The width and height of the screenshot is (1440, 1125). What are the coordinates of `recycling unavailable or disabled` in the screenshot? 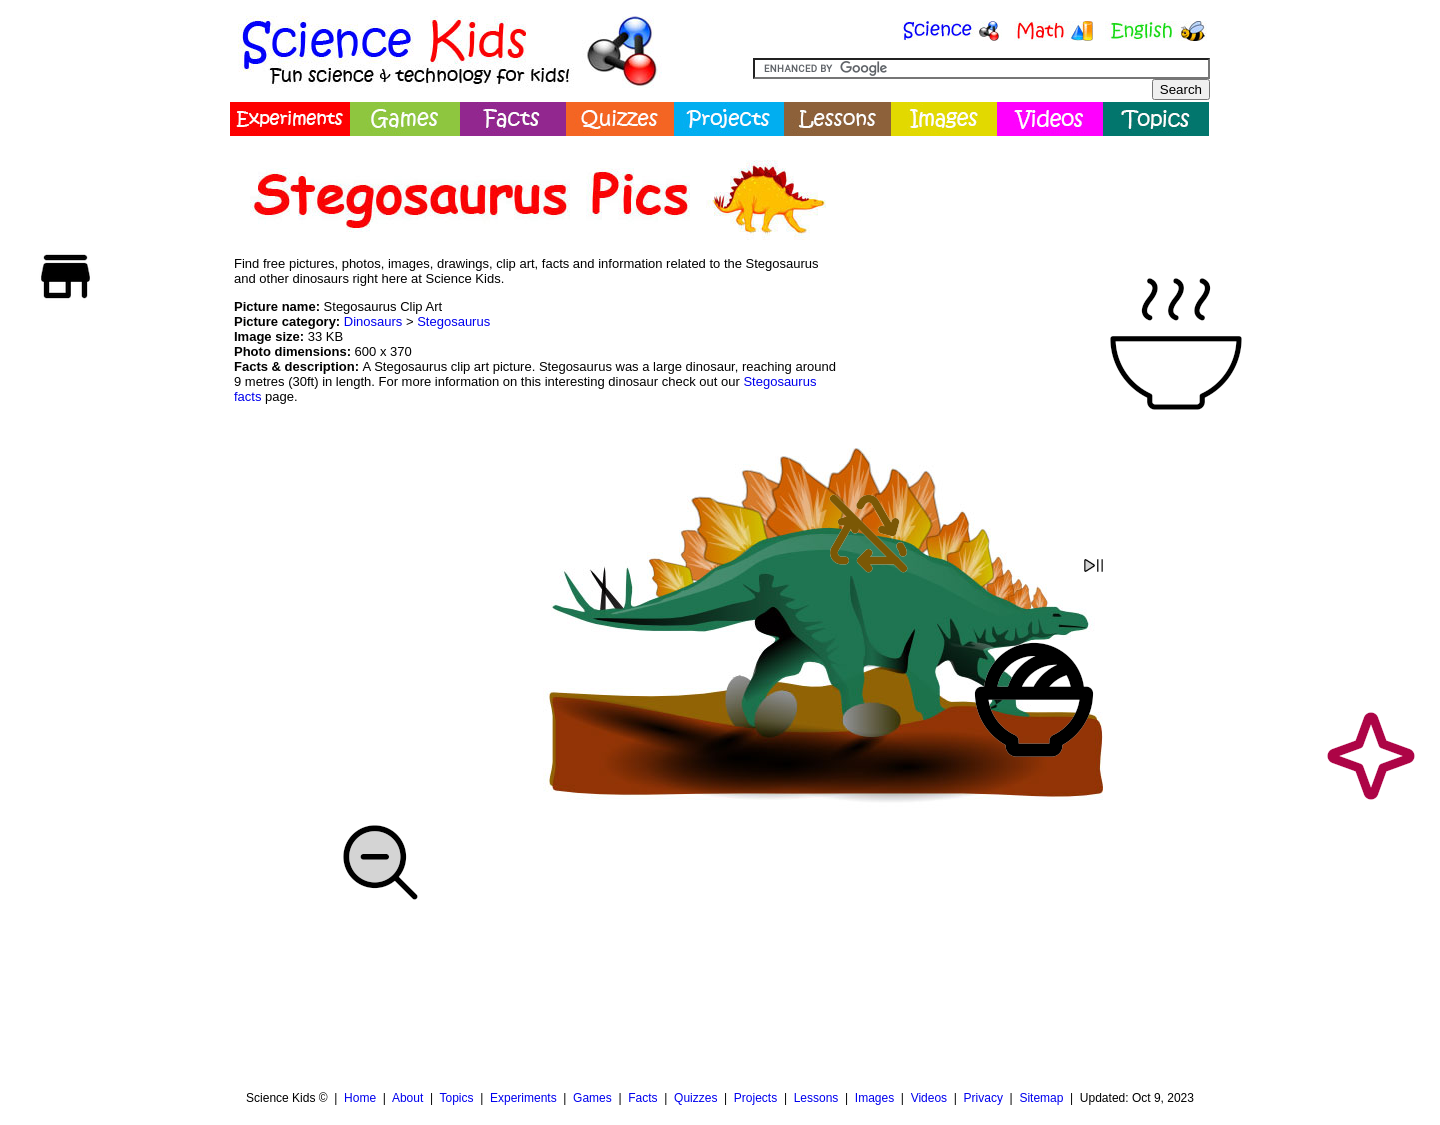 It's located at (868, 533).